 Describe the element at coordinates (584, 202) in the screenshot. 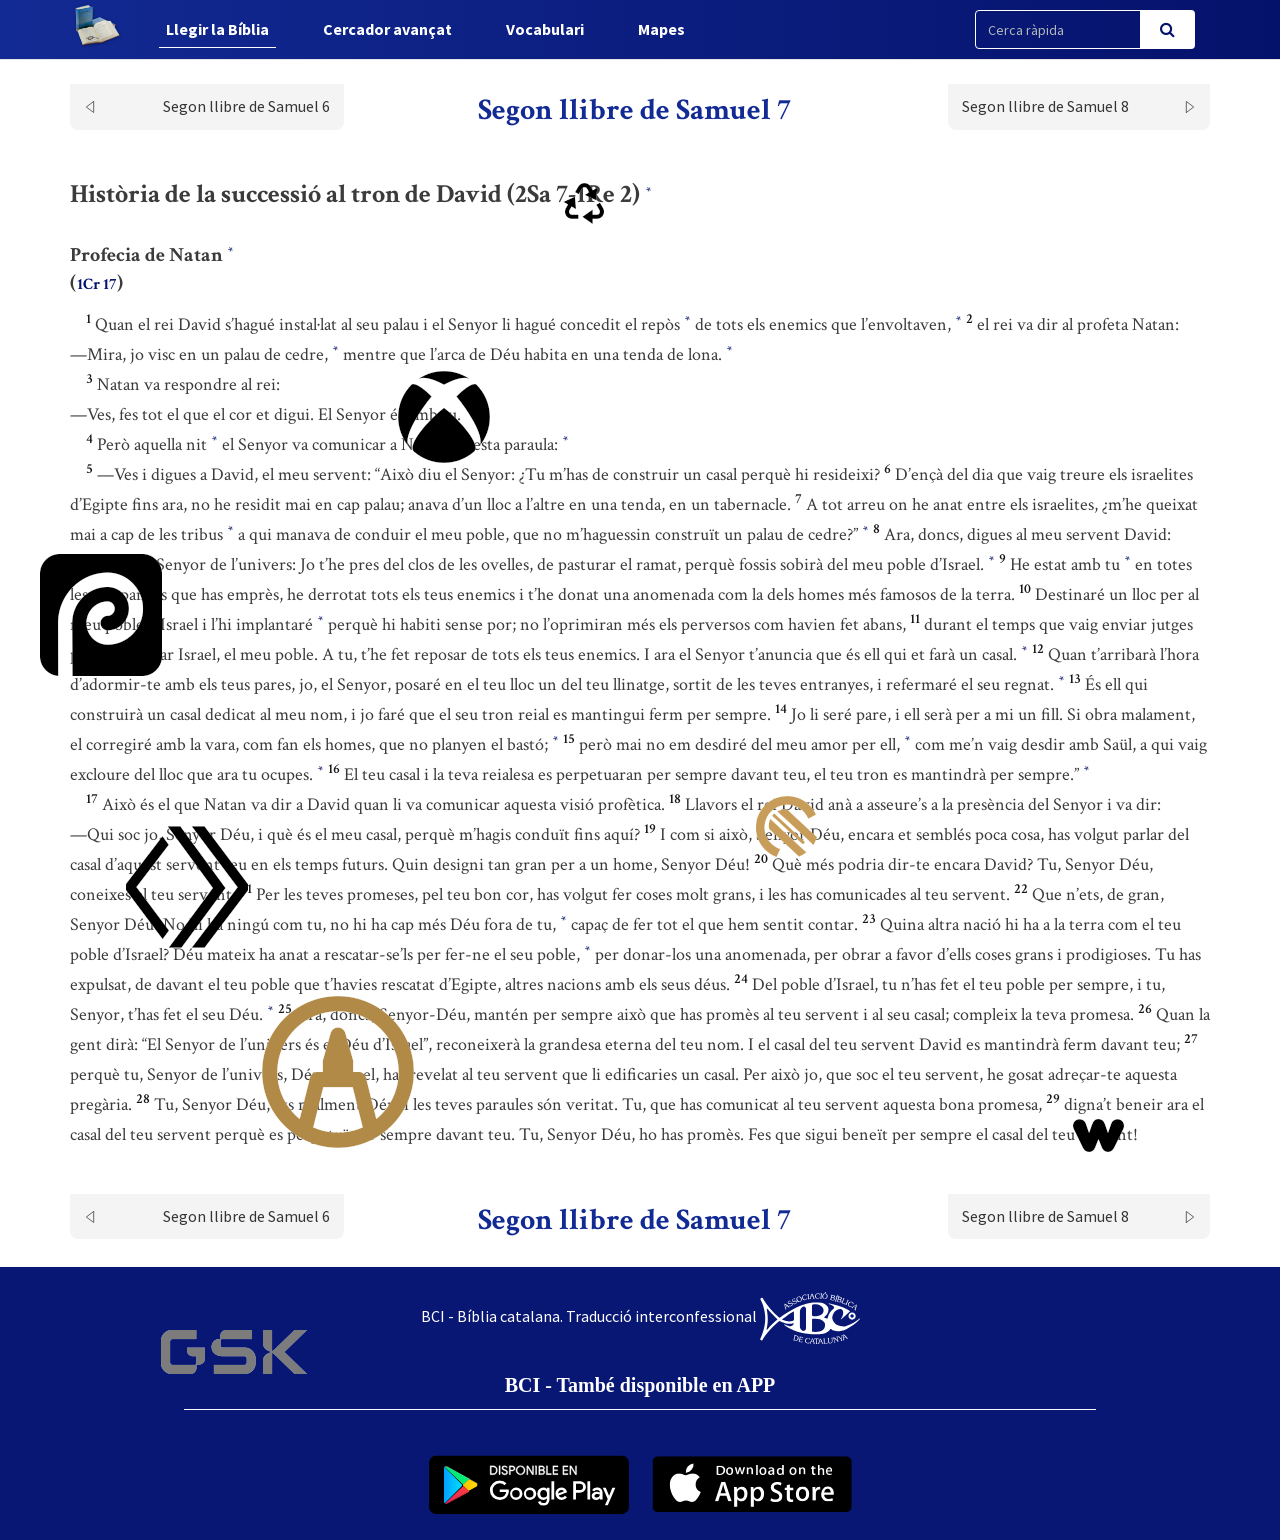

I see `indicates recyclable or eco-friendly content` at that location.